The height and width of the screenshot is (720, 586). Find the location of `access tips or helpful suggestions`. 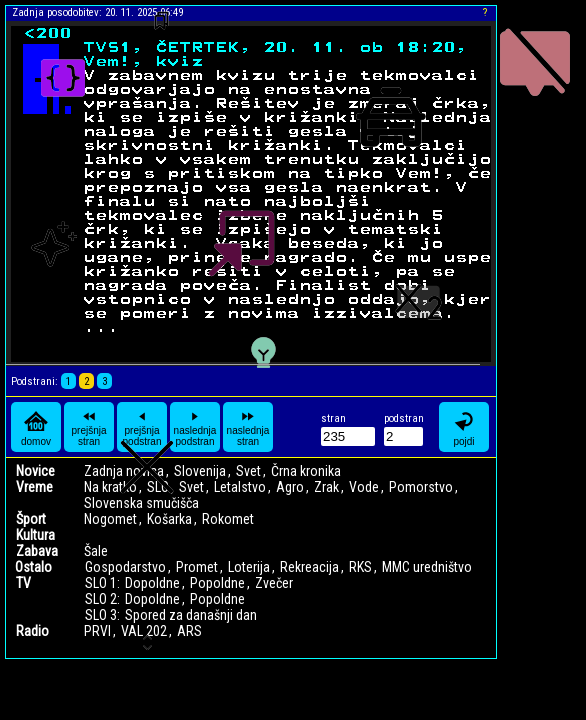

access tips or helpful suggestions is located at coordinates (263, 352).